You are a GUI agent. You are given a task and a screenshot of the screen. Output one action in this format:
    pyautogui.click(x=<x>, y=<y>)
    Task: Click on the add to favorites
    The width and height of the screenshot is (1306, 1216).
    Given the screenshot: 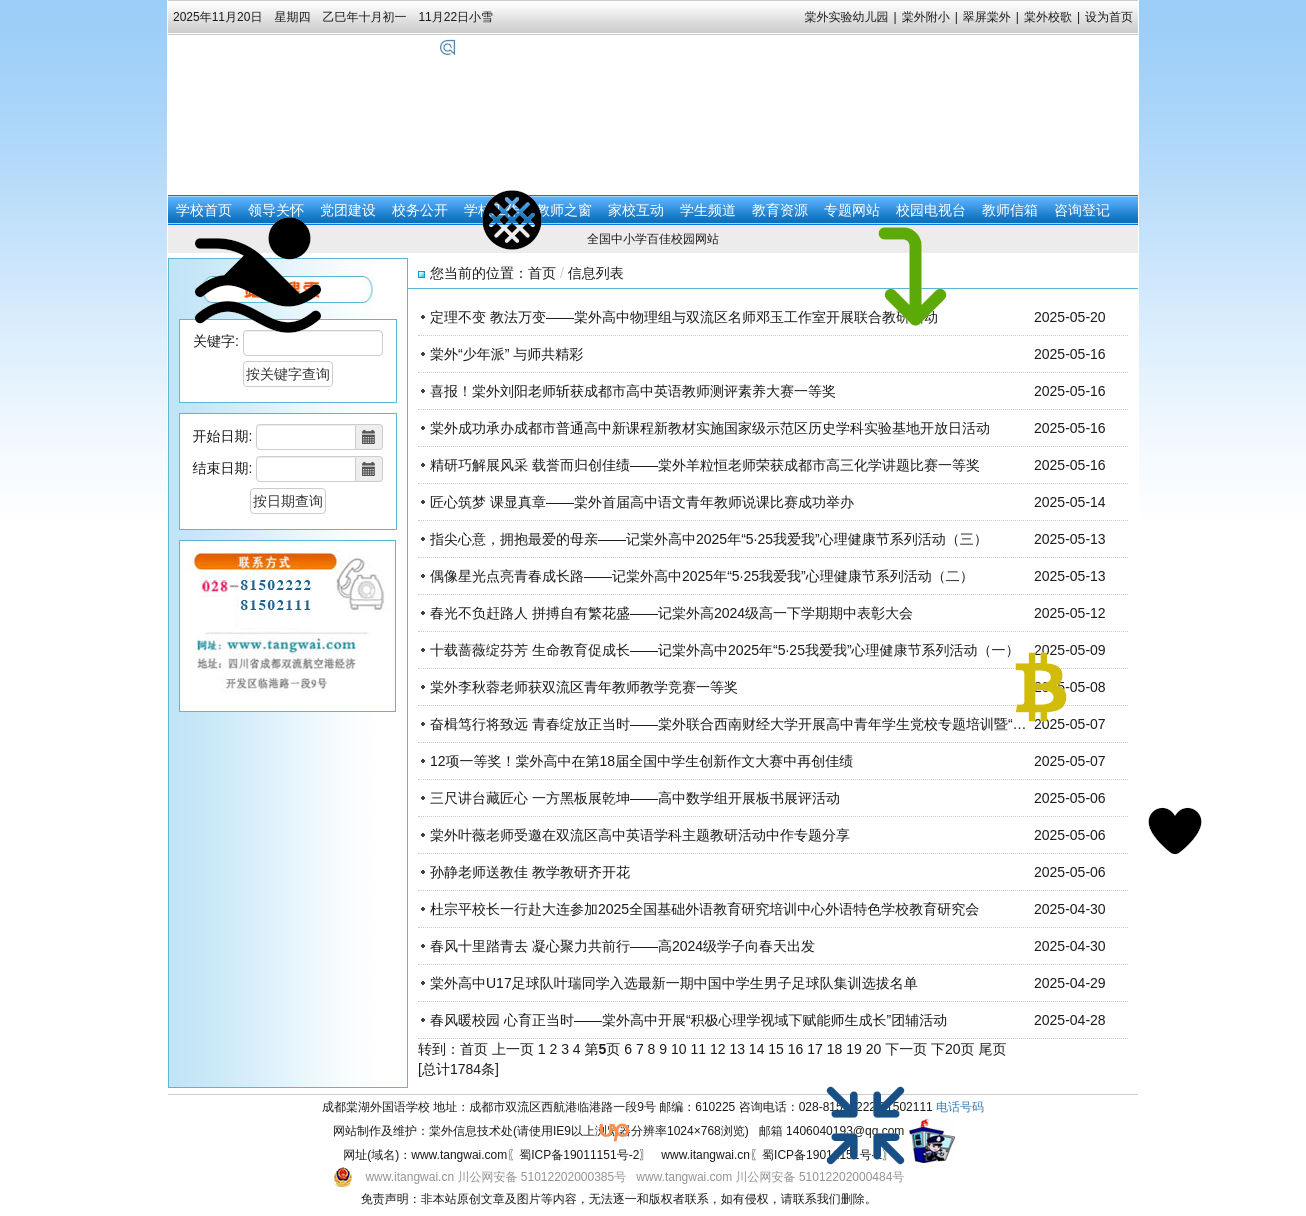 What is the action you would take?
    pyautogui.click(x=1175, y=831)
    